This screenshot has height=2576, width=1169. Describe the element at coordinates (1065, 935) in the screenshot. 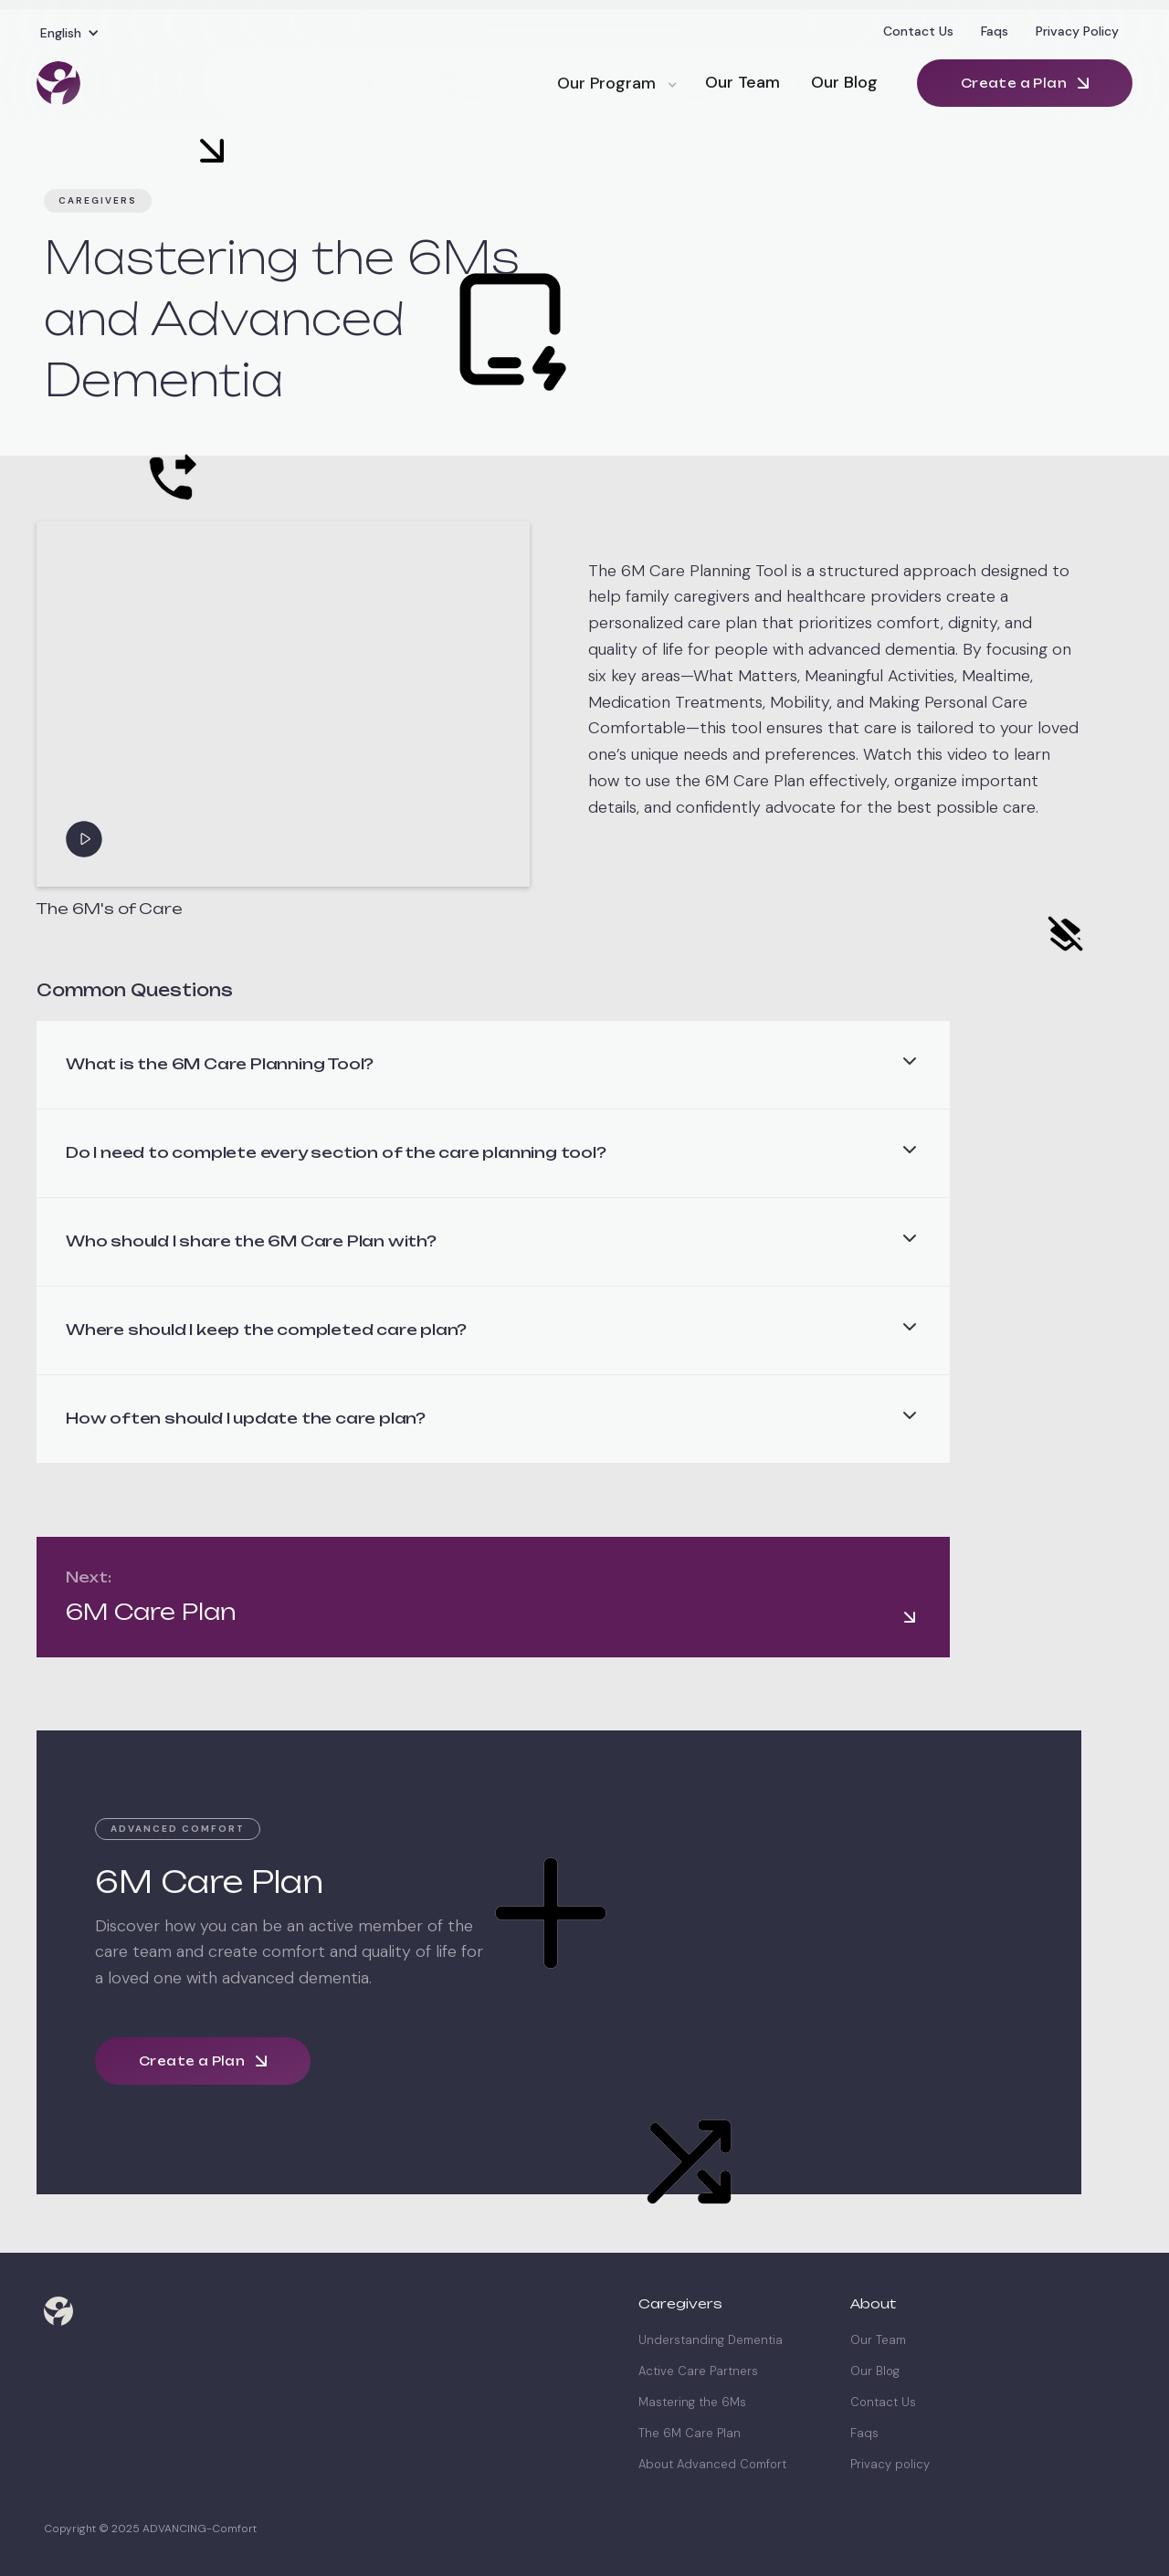

I see `clear all map layers` at that location.